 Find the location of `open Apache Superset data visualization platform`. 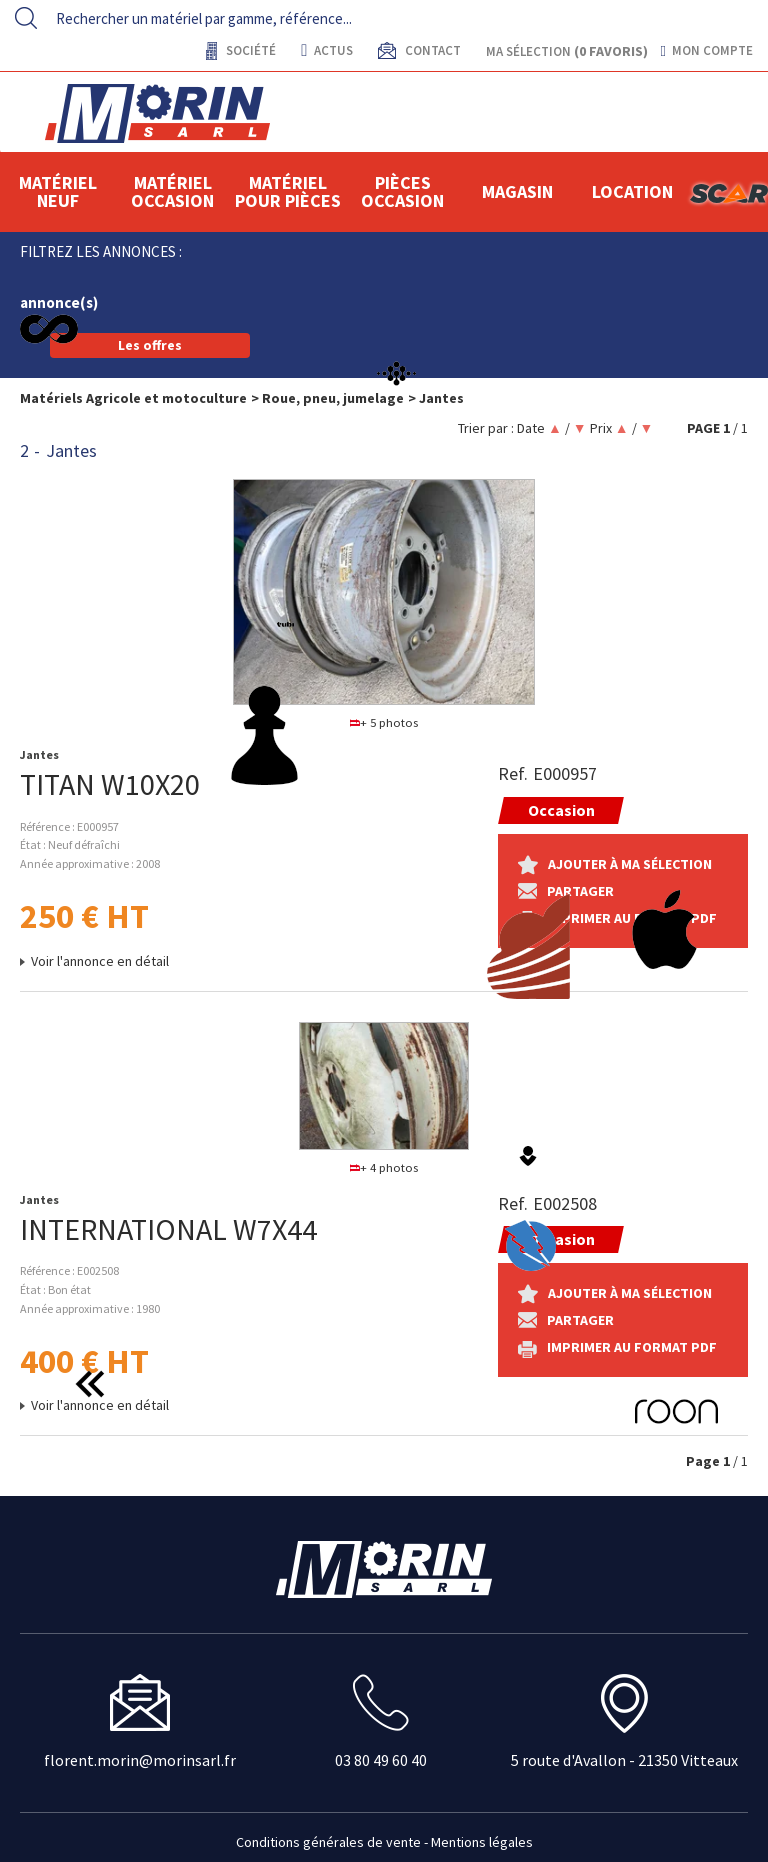

open Apache Superset data visualization platform is located at coordinates (49, 329).